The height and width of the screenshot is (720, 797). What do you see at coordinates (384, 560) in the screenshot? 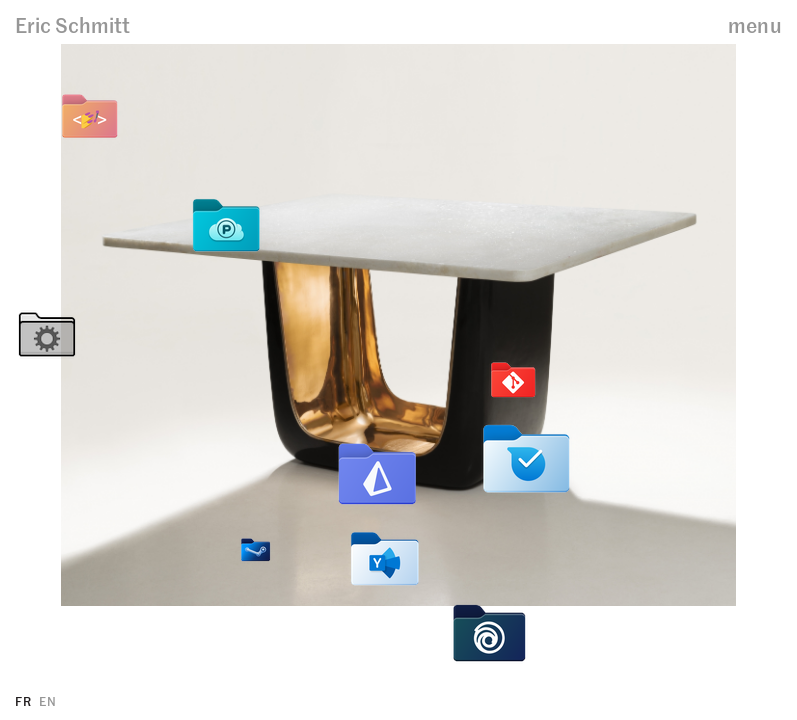
I see `open folder containing Microsoft Yammer files` at bounding box center [384, 560].